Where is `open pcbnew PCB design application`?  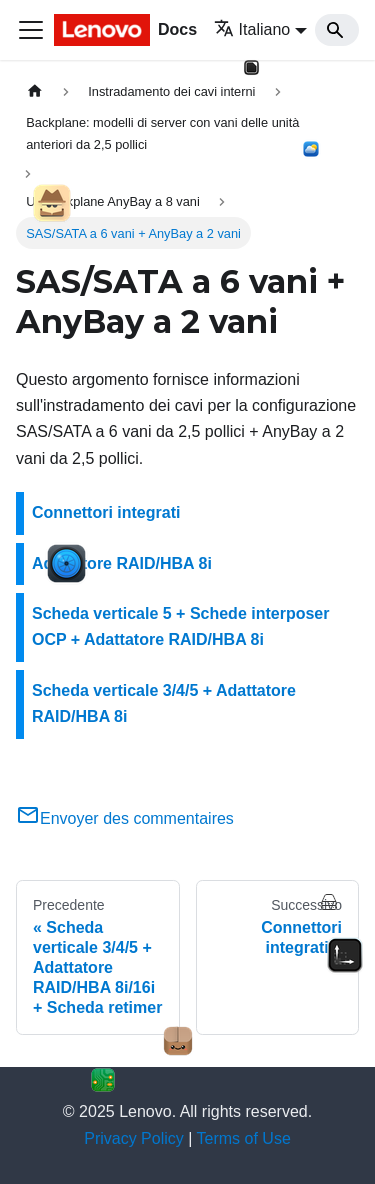 open pcbnew PCB design application is located at coordinates (103, 1080).